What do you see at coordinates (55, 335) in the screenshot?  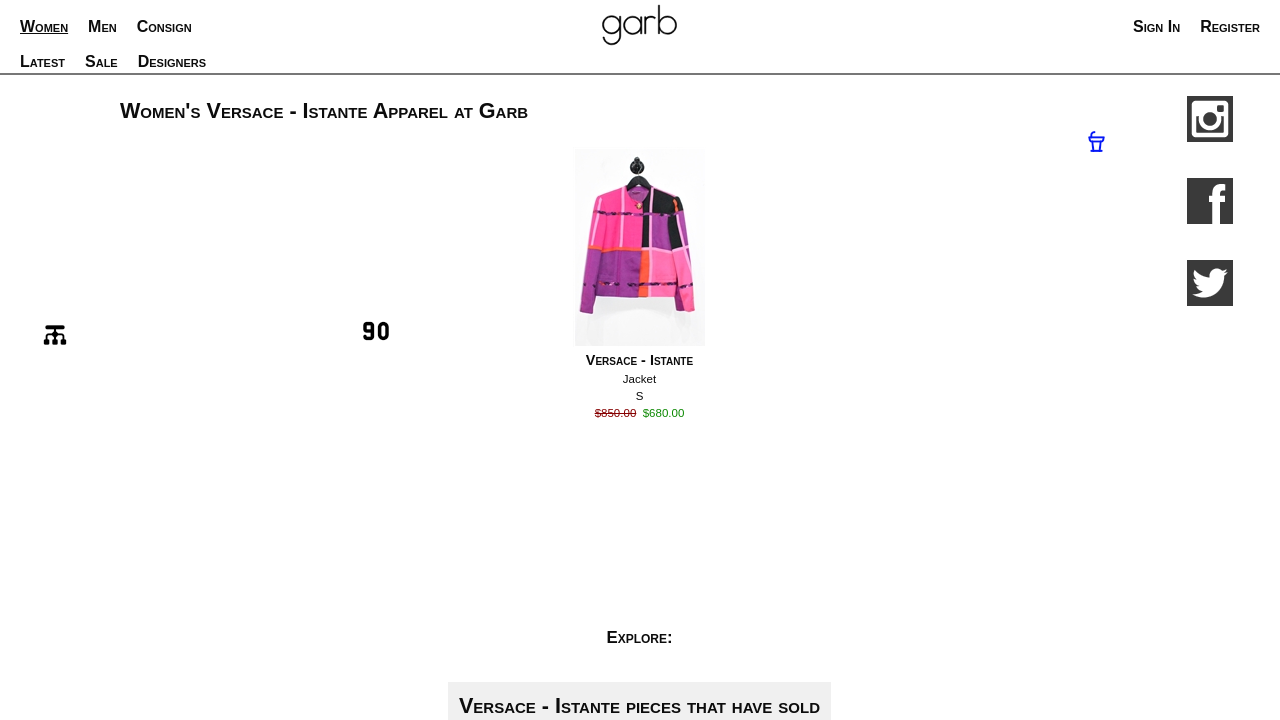 I see `view organizational hierarchy or structure` at bounding box center [55, 335].